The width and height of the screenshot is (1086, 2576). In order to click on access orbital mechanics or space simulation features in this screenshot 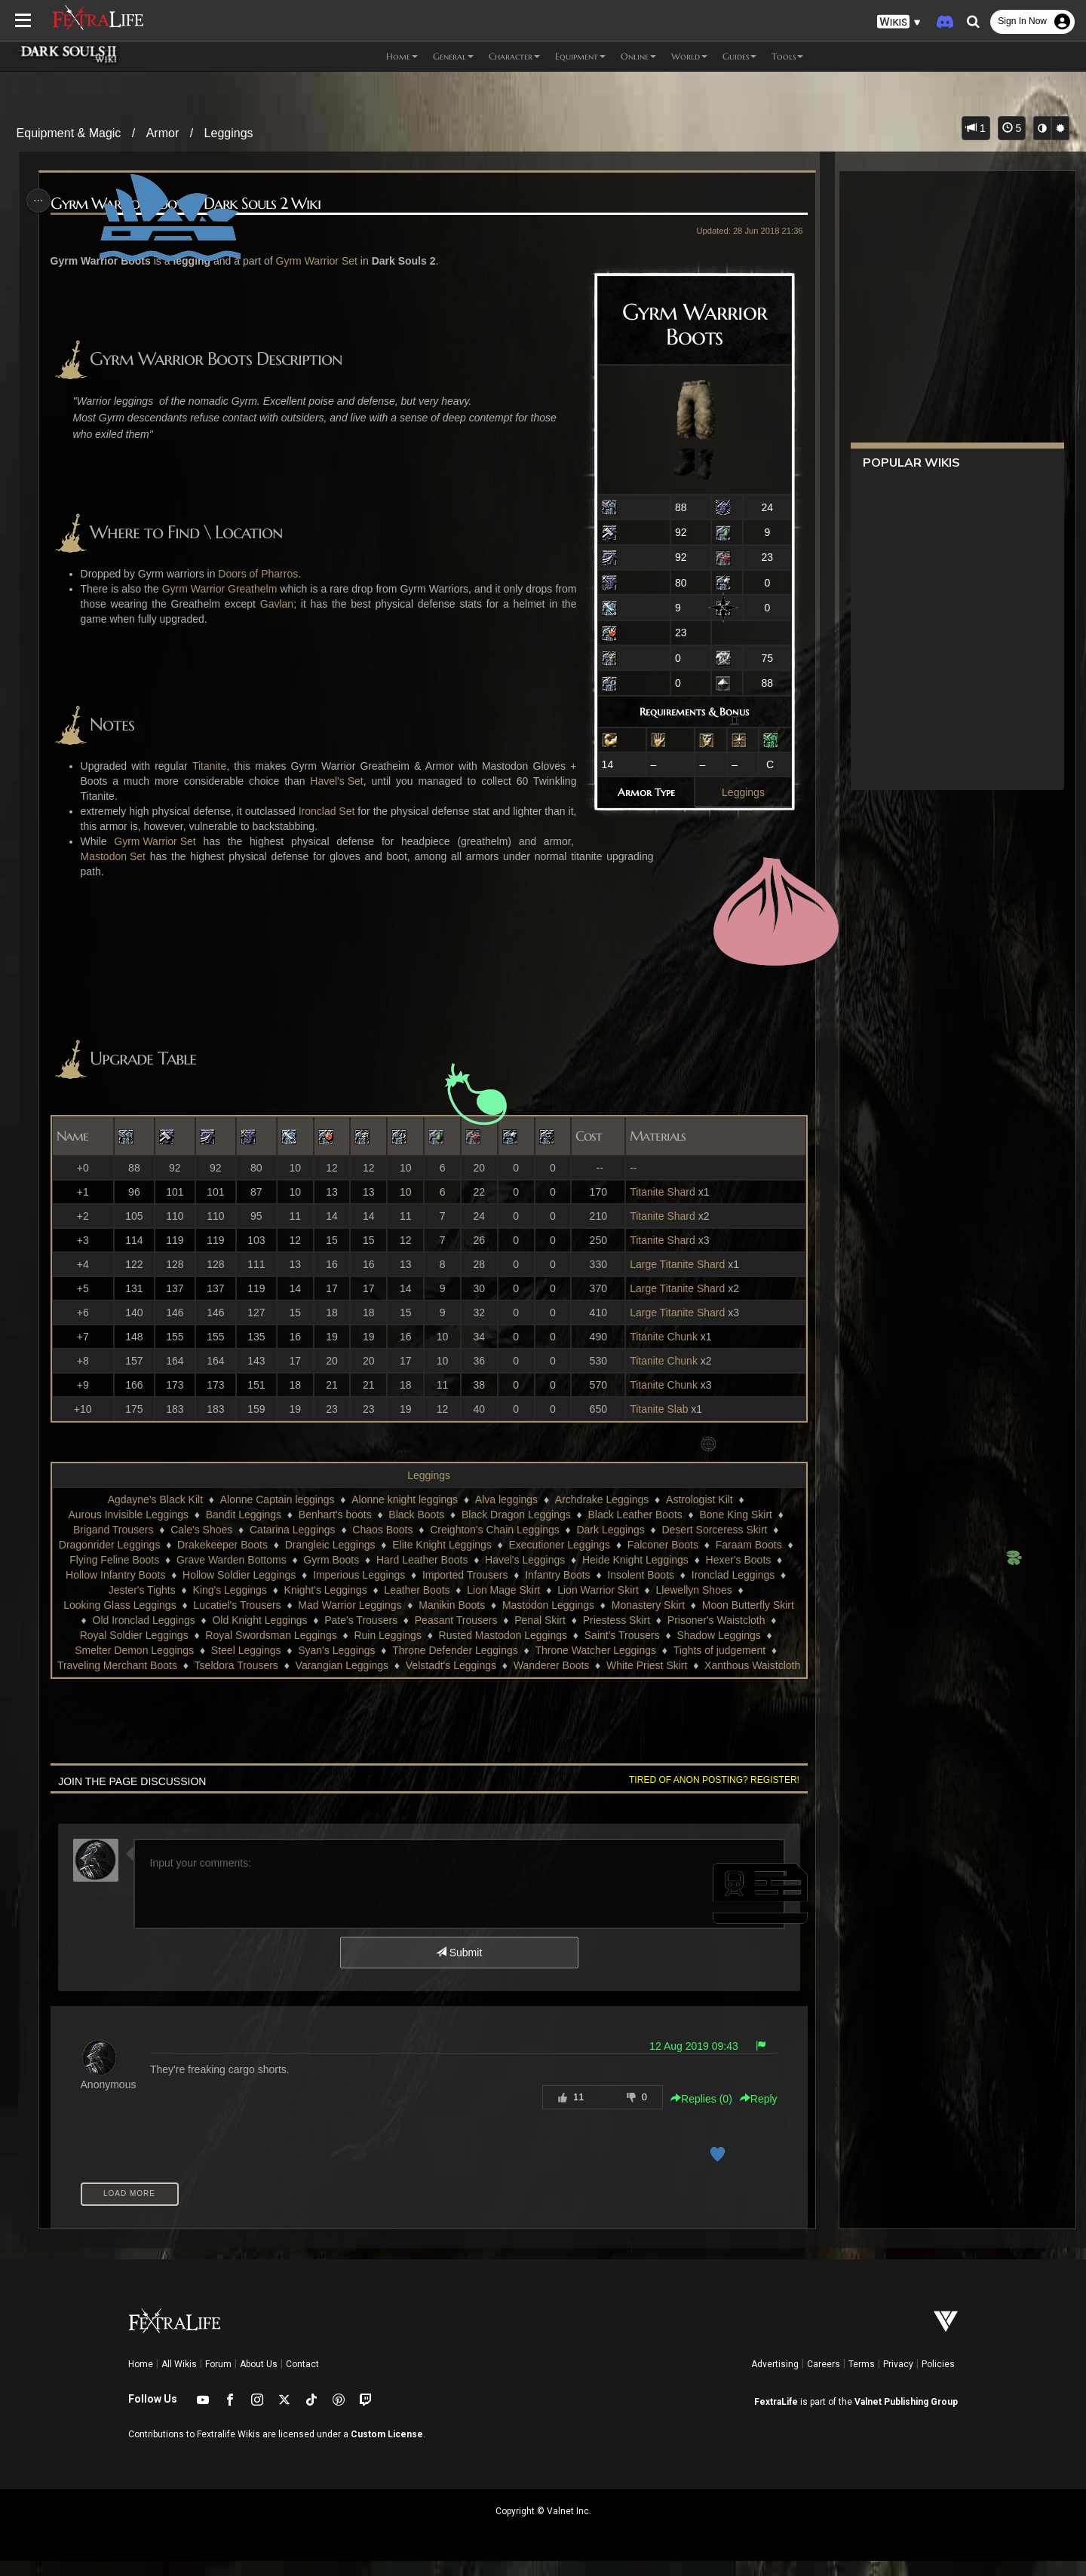, I will do `click(708, 1444)`.